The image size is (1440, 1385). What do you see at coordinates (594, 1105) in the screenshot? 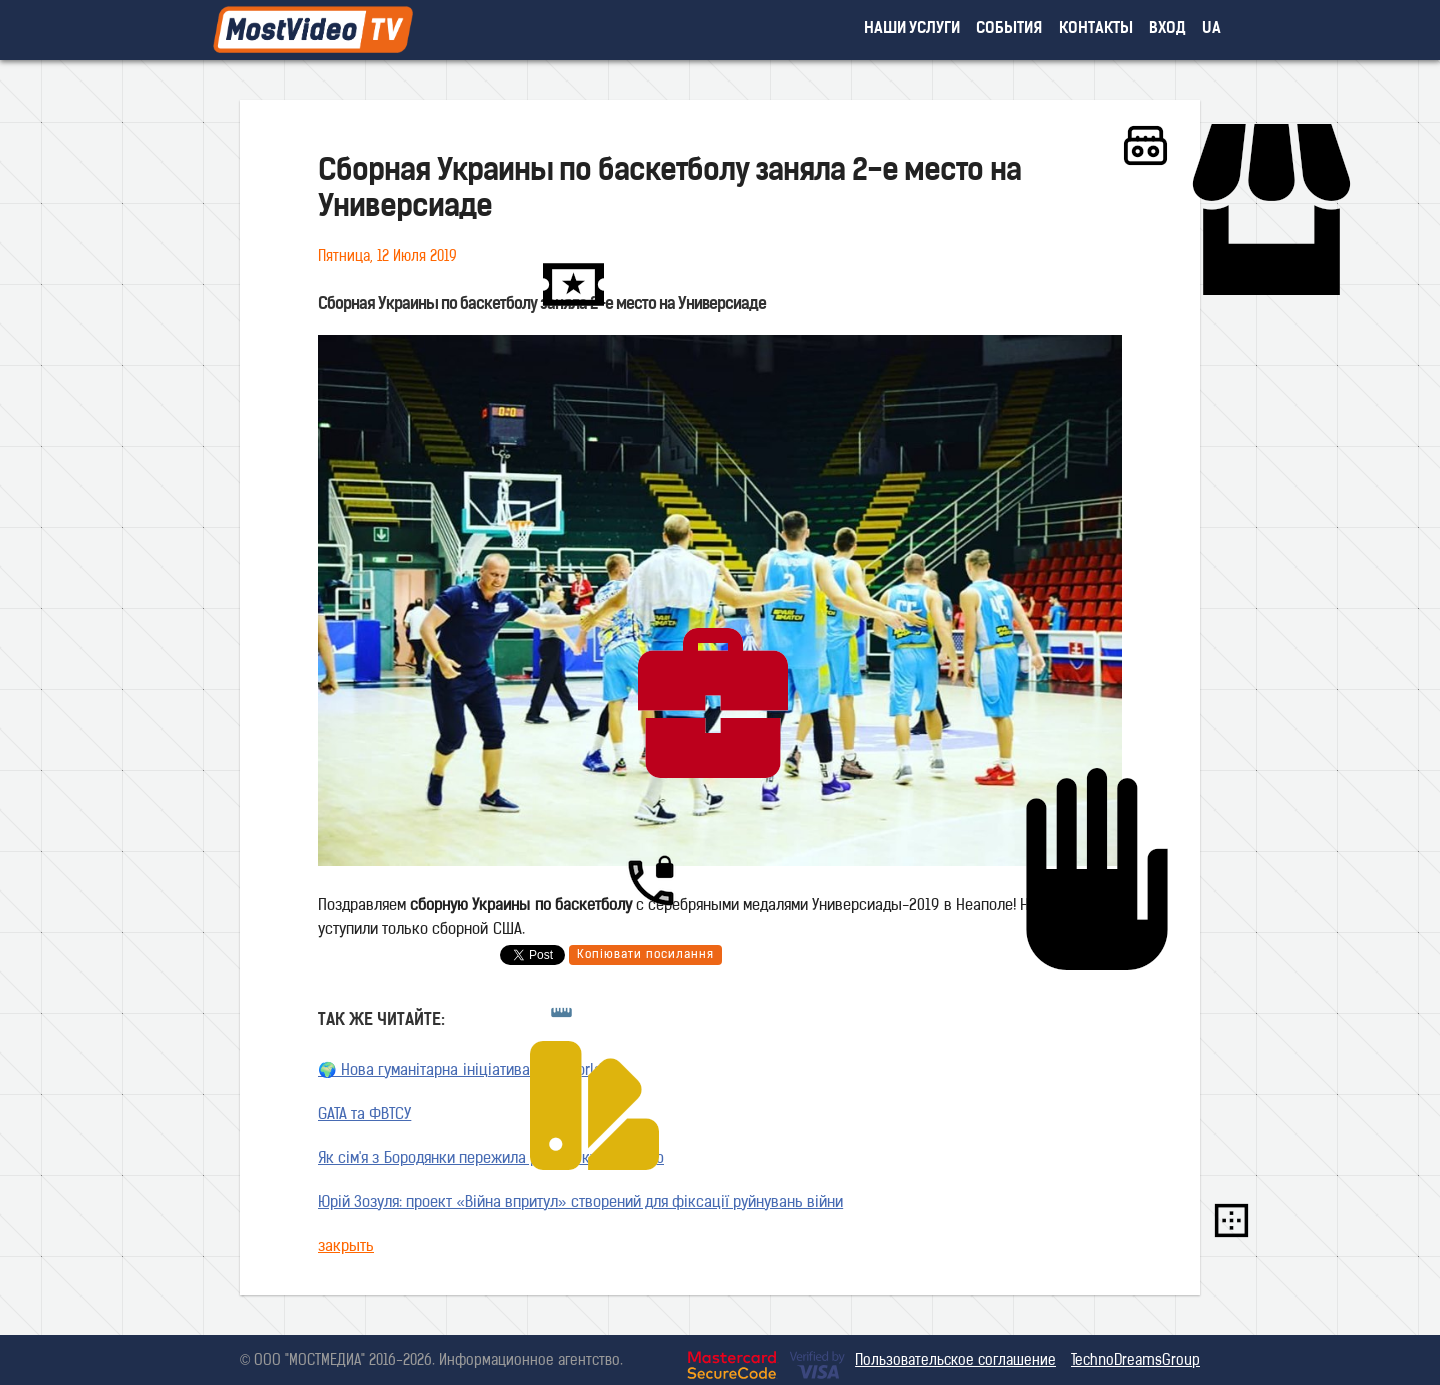
I see `open color picker or palette options` at bounding box center [594, 1105].